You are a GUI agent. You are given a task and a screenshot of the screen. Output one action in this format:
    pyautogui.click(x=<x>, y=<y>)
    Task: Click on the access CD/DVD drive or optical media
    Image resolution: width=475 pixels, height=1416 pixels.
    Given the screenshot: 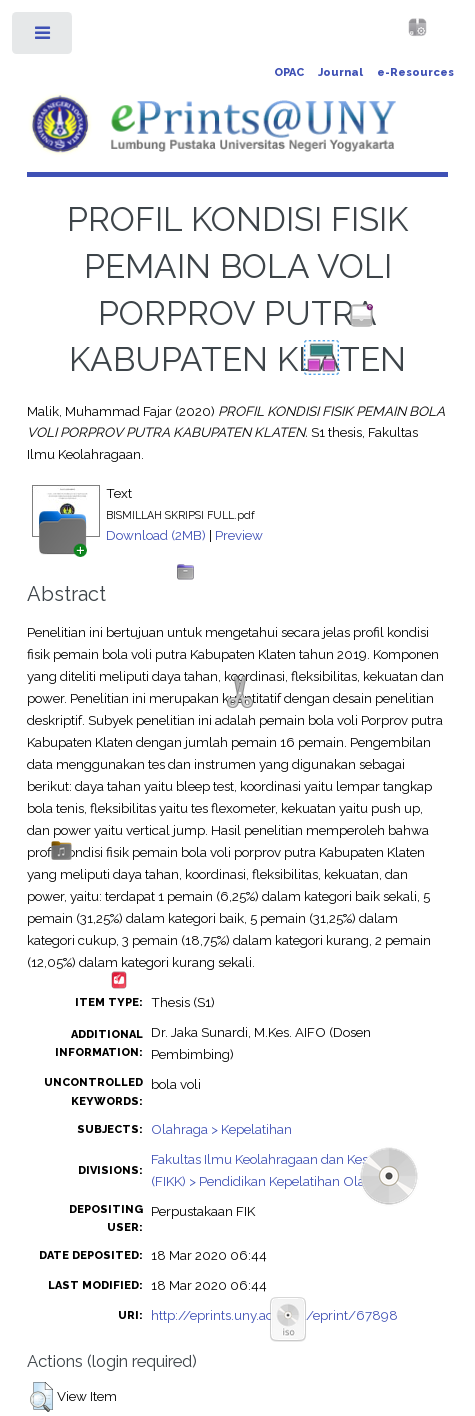 What is the action you would take?
    pyautogui.click(x=389, y=1176)
    